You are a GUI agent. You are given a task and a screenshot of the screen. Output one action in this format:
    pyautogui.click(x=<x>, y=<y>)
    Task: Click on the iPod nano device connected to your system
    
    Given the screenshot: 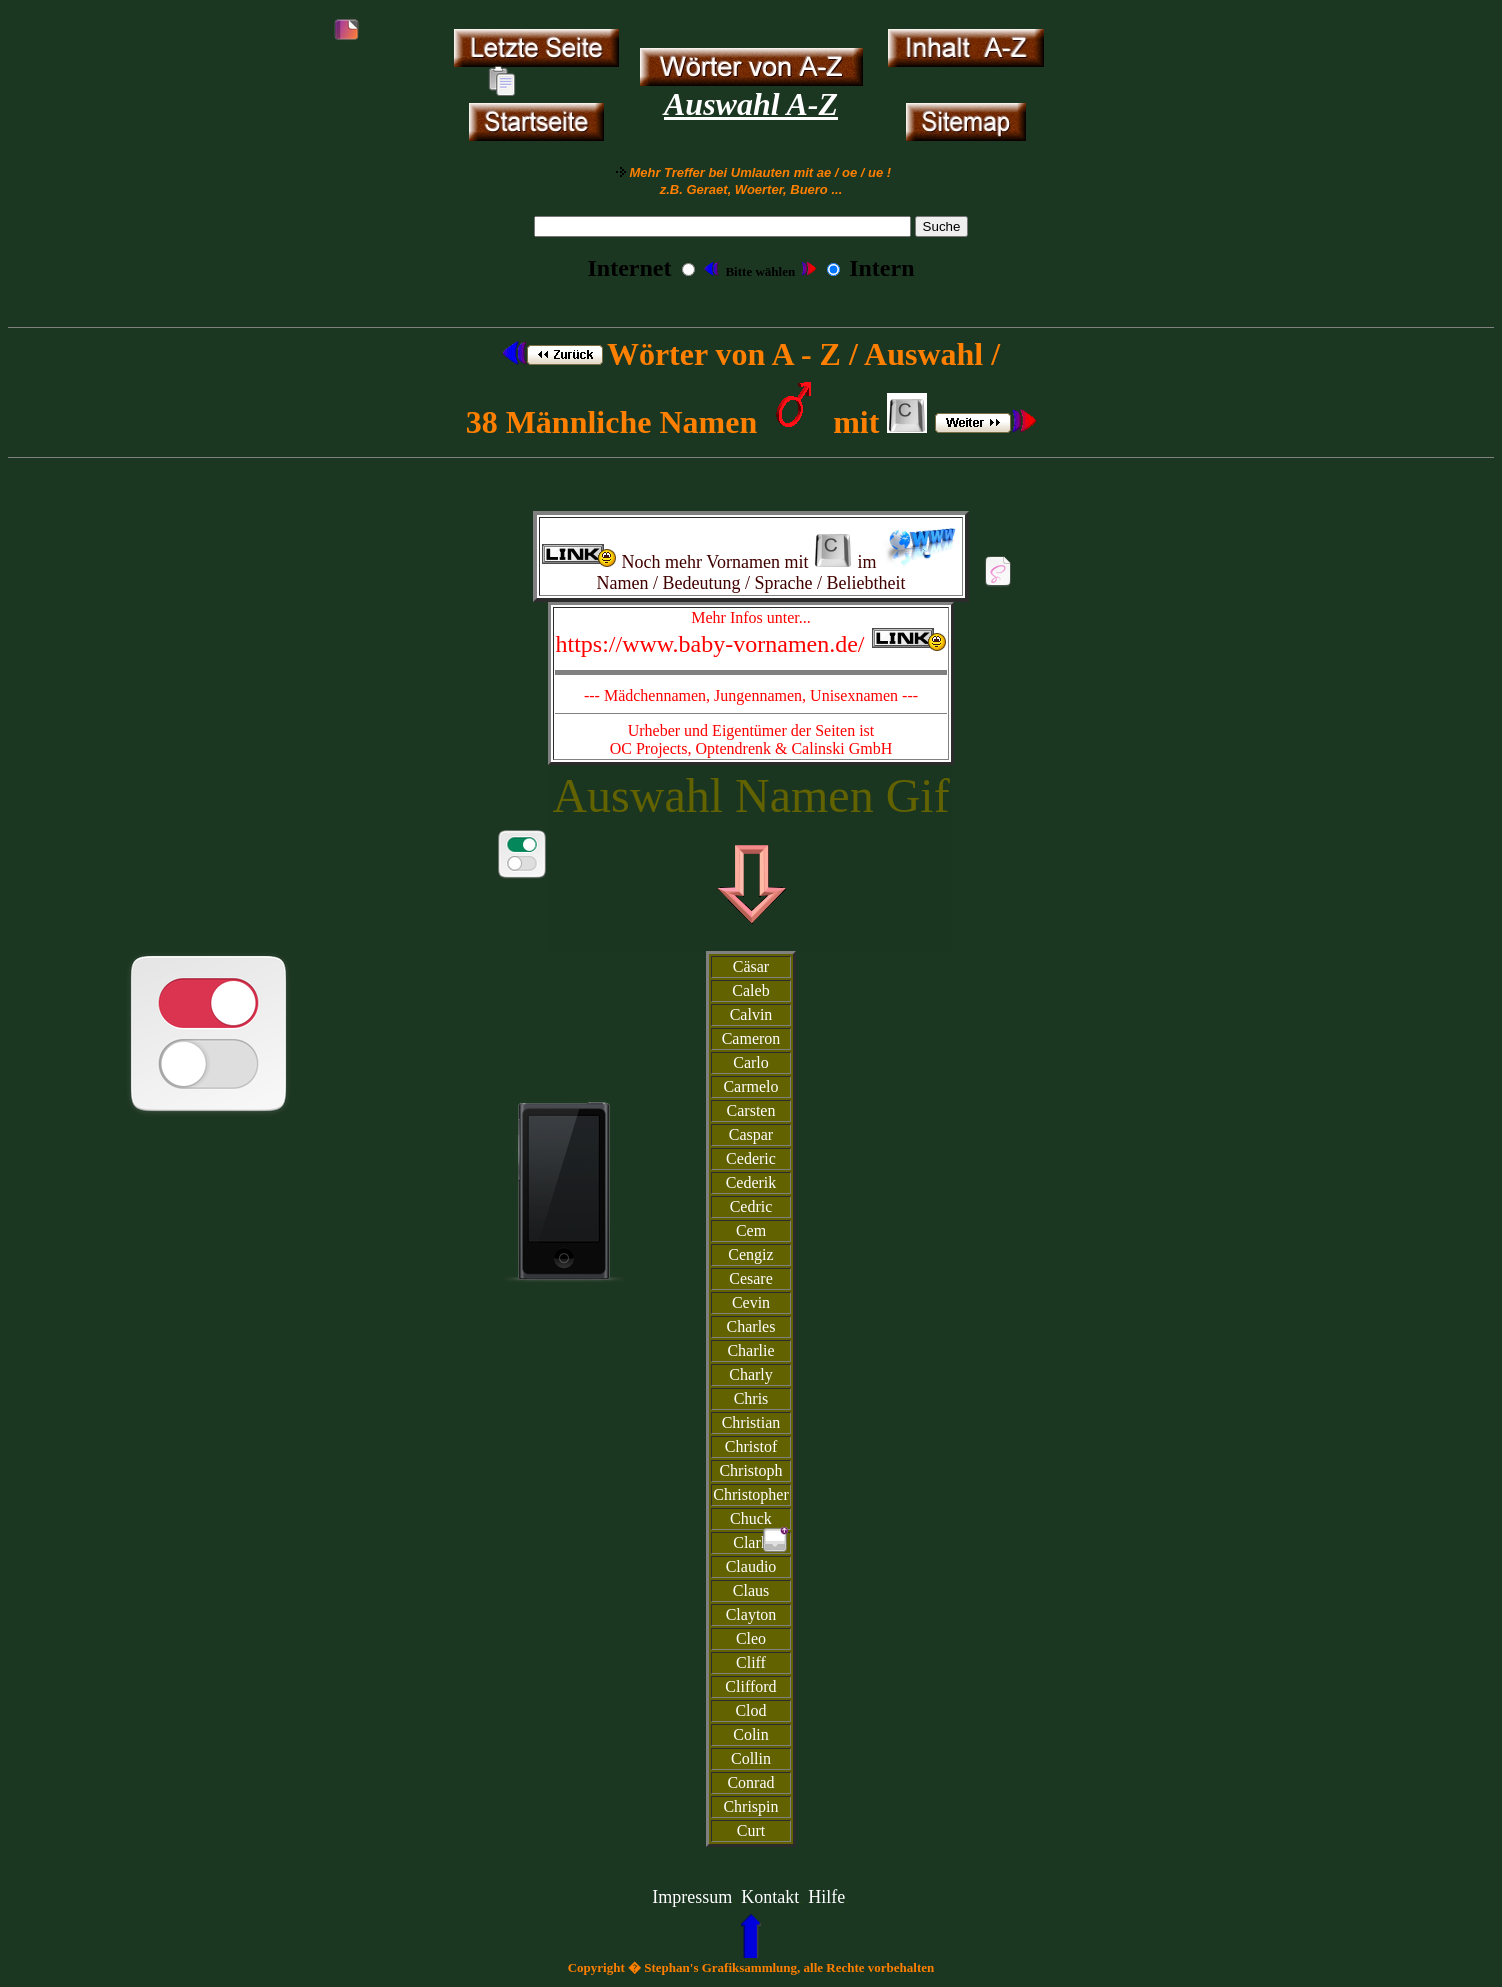 What is the action you would take?
    pyautogui.click(x=564, y=1192)
    